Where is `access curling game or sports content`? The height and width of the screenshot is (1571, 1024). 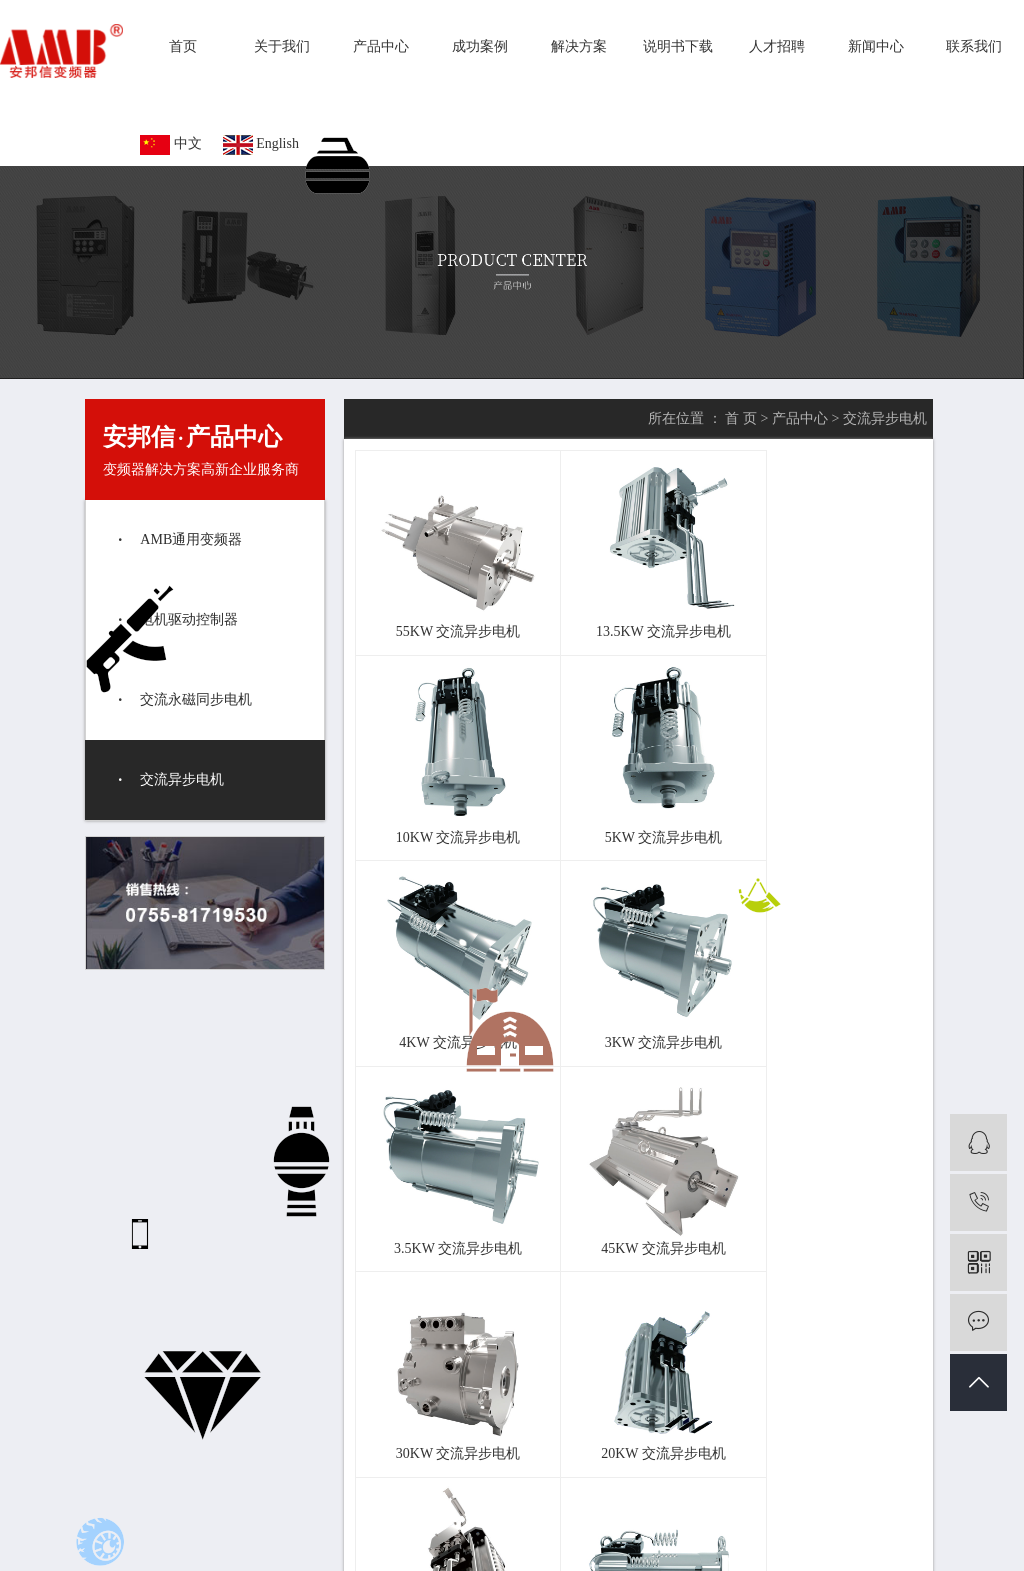 access curling game or sports content is located at coordinates (337, 161).